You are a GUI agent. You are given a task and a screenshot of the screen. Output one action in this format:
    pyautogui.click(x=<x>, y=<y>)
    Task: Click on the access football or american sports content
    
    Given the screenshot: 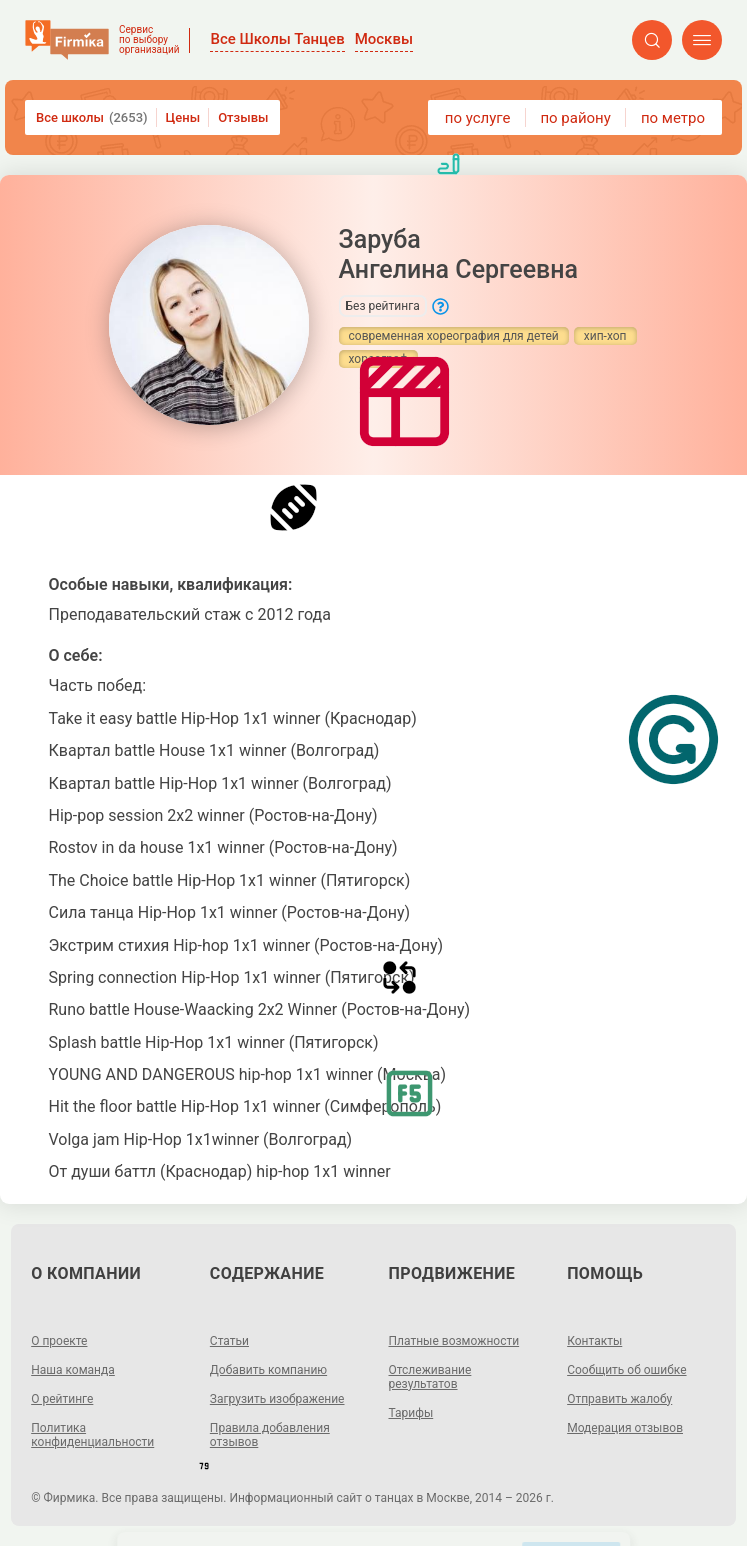 What is the action you would take?
    pyautogui.click(x=293, y=507)
    